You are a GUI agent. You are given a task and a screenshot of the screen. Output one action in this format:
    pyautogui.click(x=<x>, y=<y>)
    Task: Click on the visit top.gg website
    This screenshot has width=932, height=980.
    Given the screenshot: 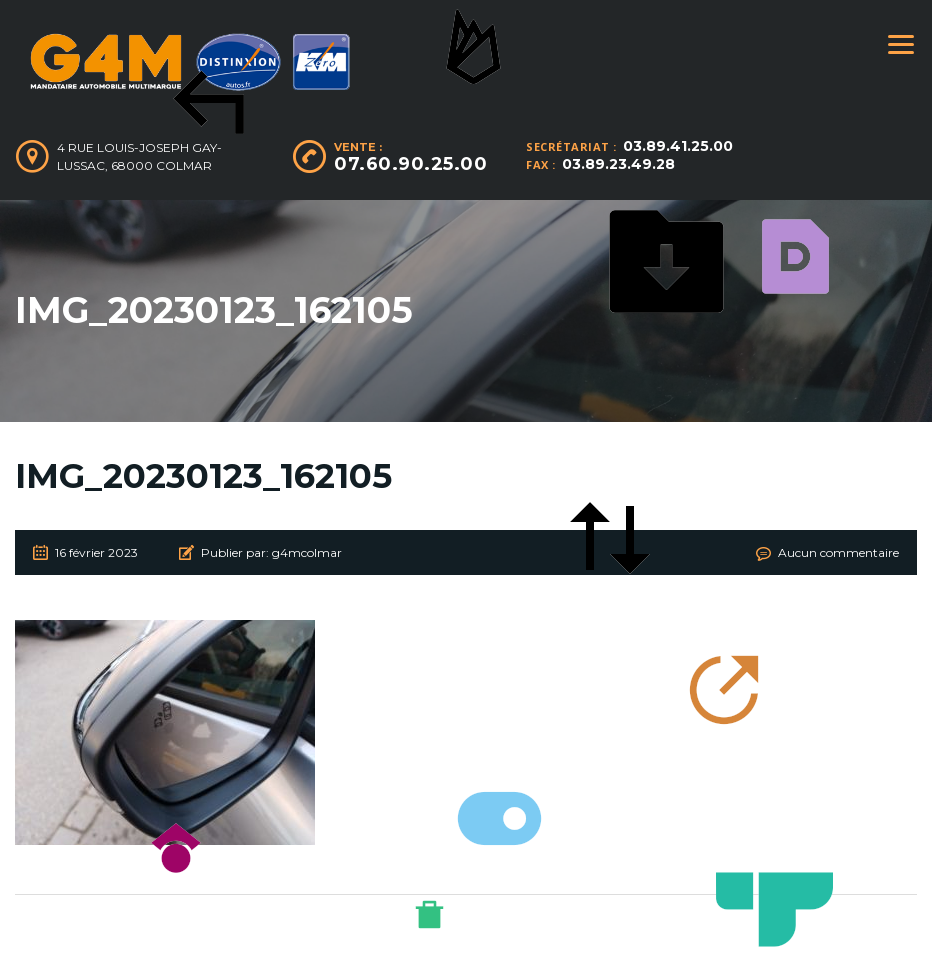 What is the action you would take?
    pyautogui.click(x=774, y=909)
    